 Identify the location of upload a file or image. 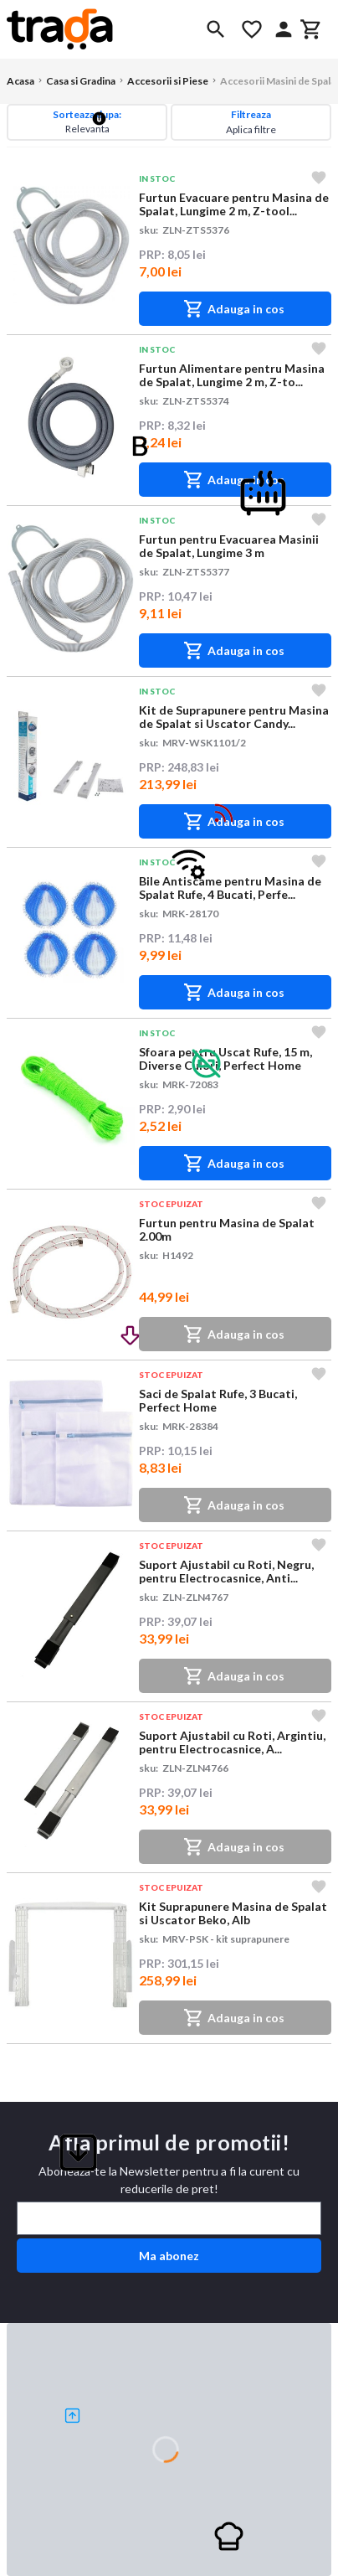
(72, 2415).